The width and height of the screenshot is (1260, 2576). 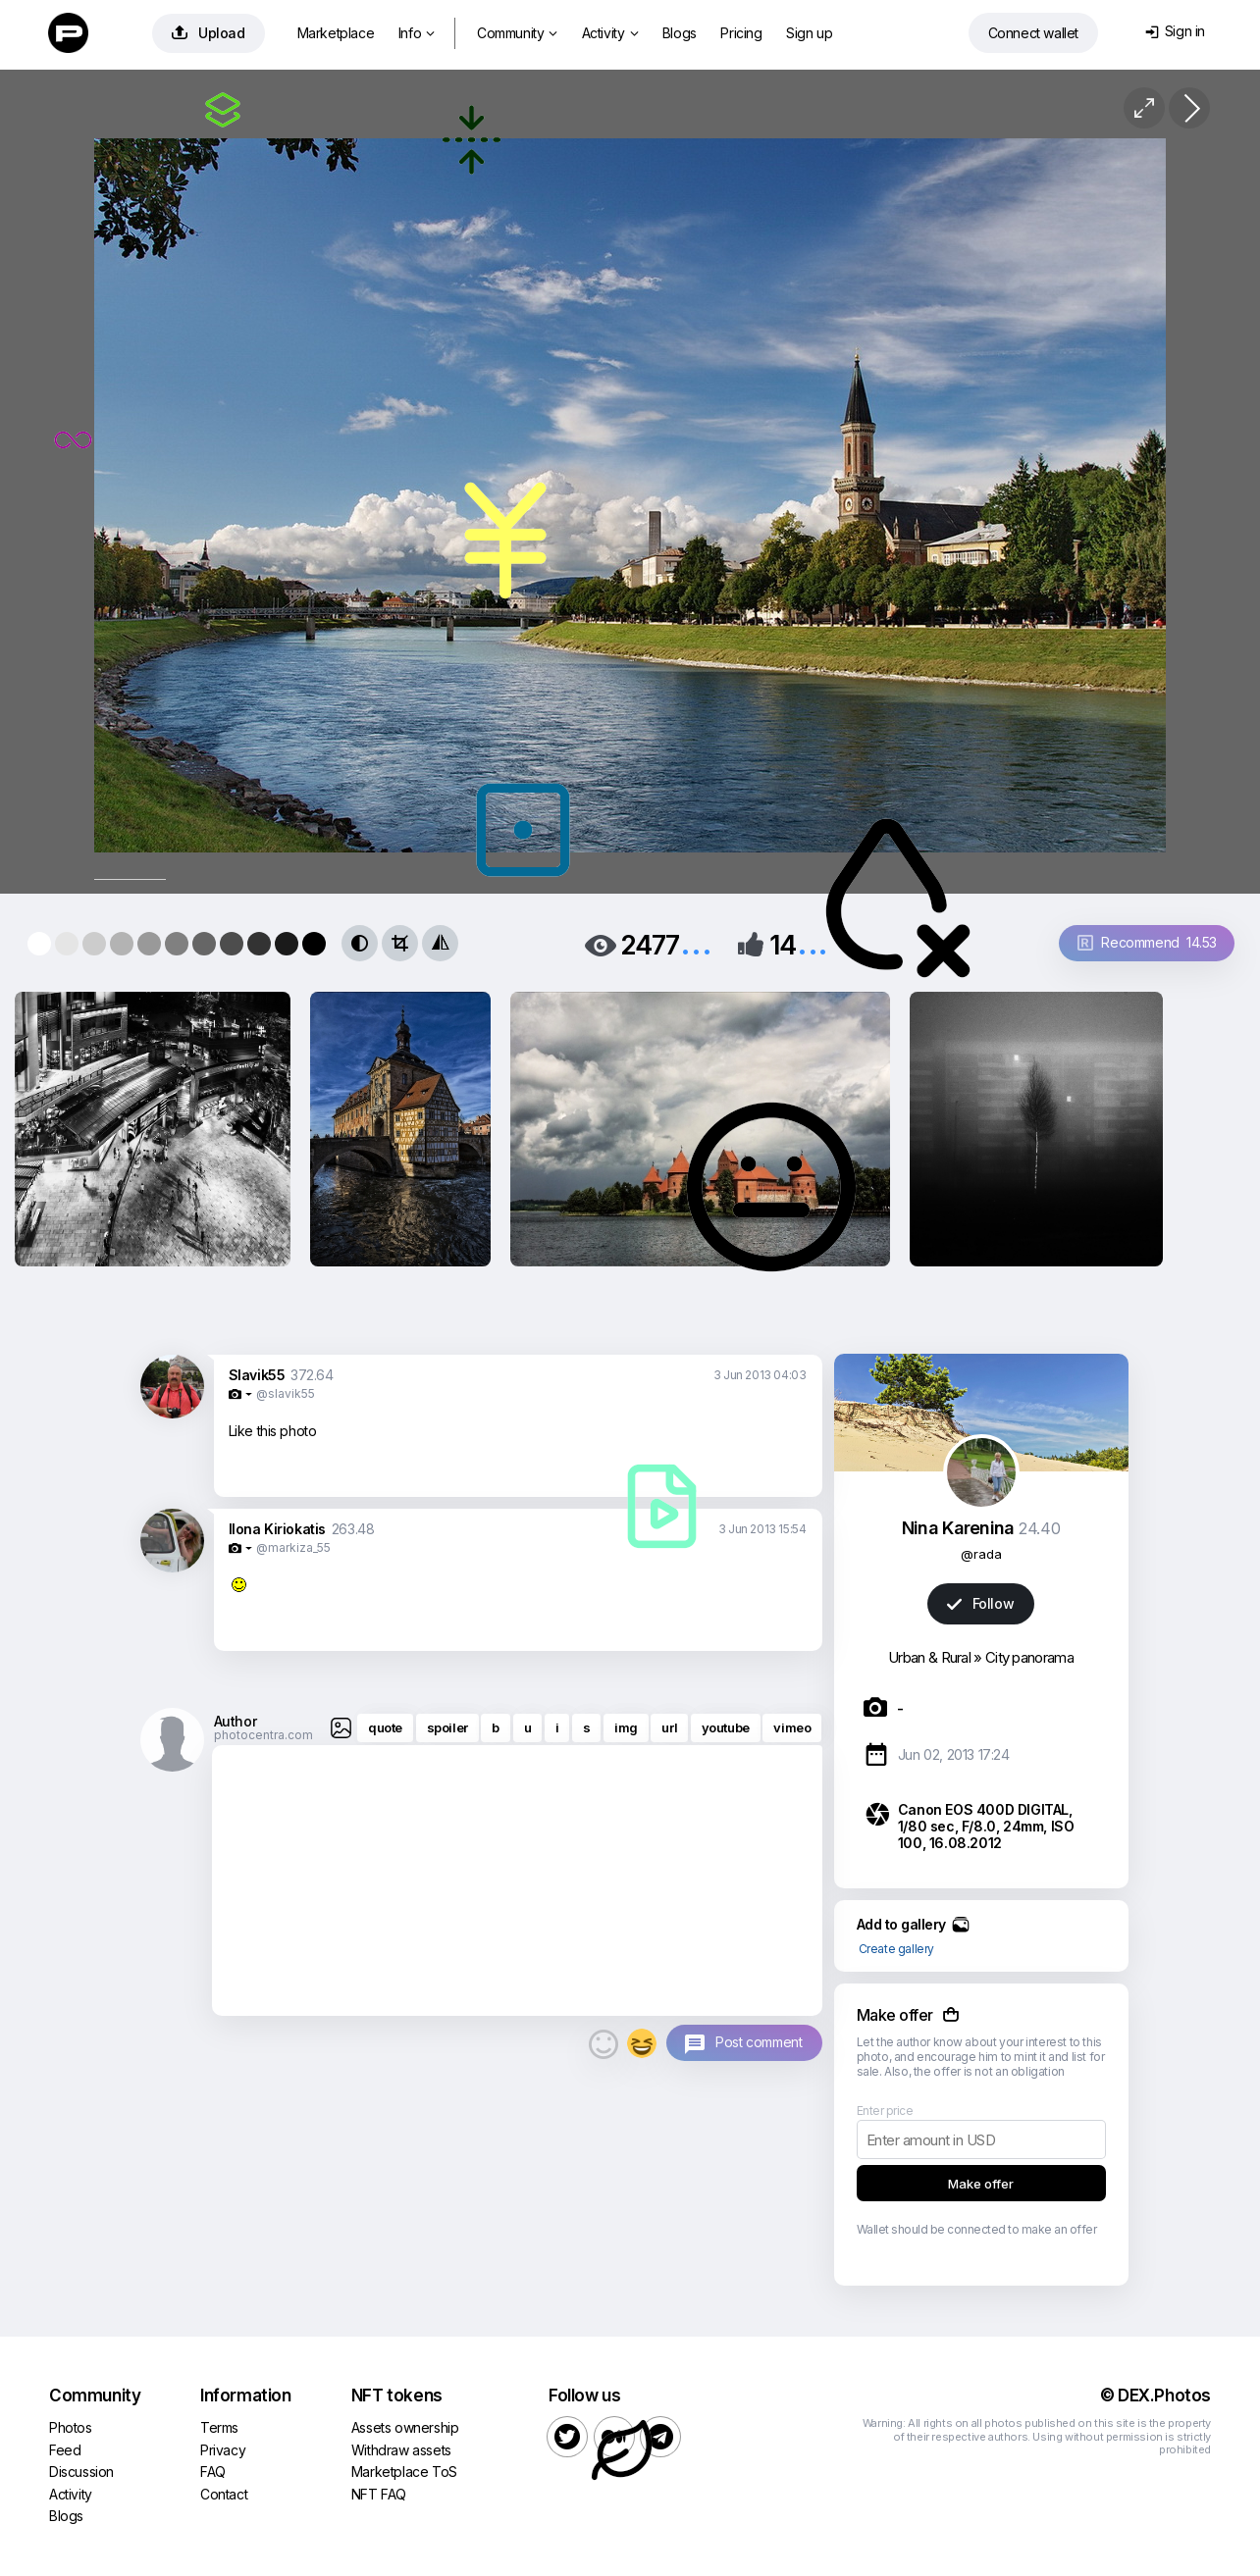 I want to click on view prices in japanese yen, so click(x=505, y=541).